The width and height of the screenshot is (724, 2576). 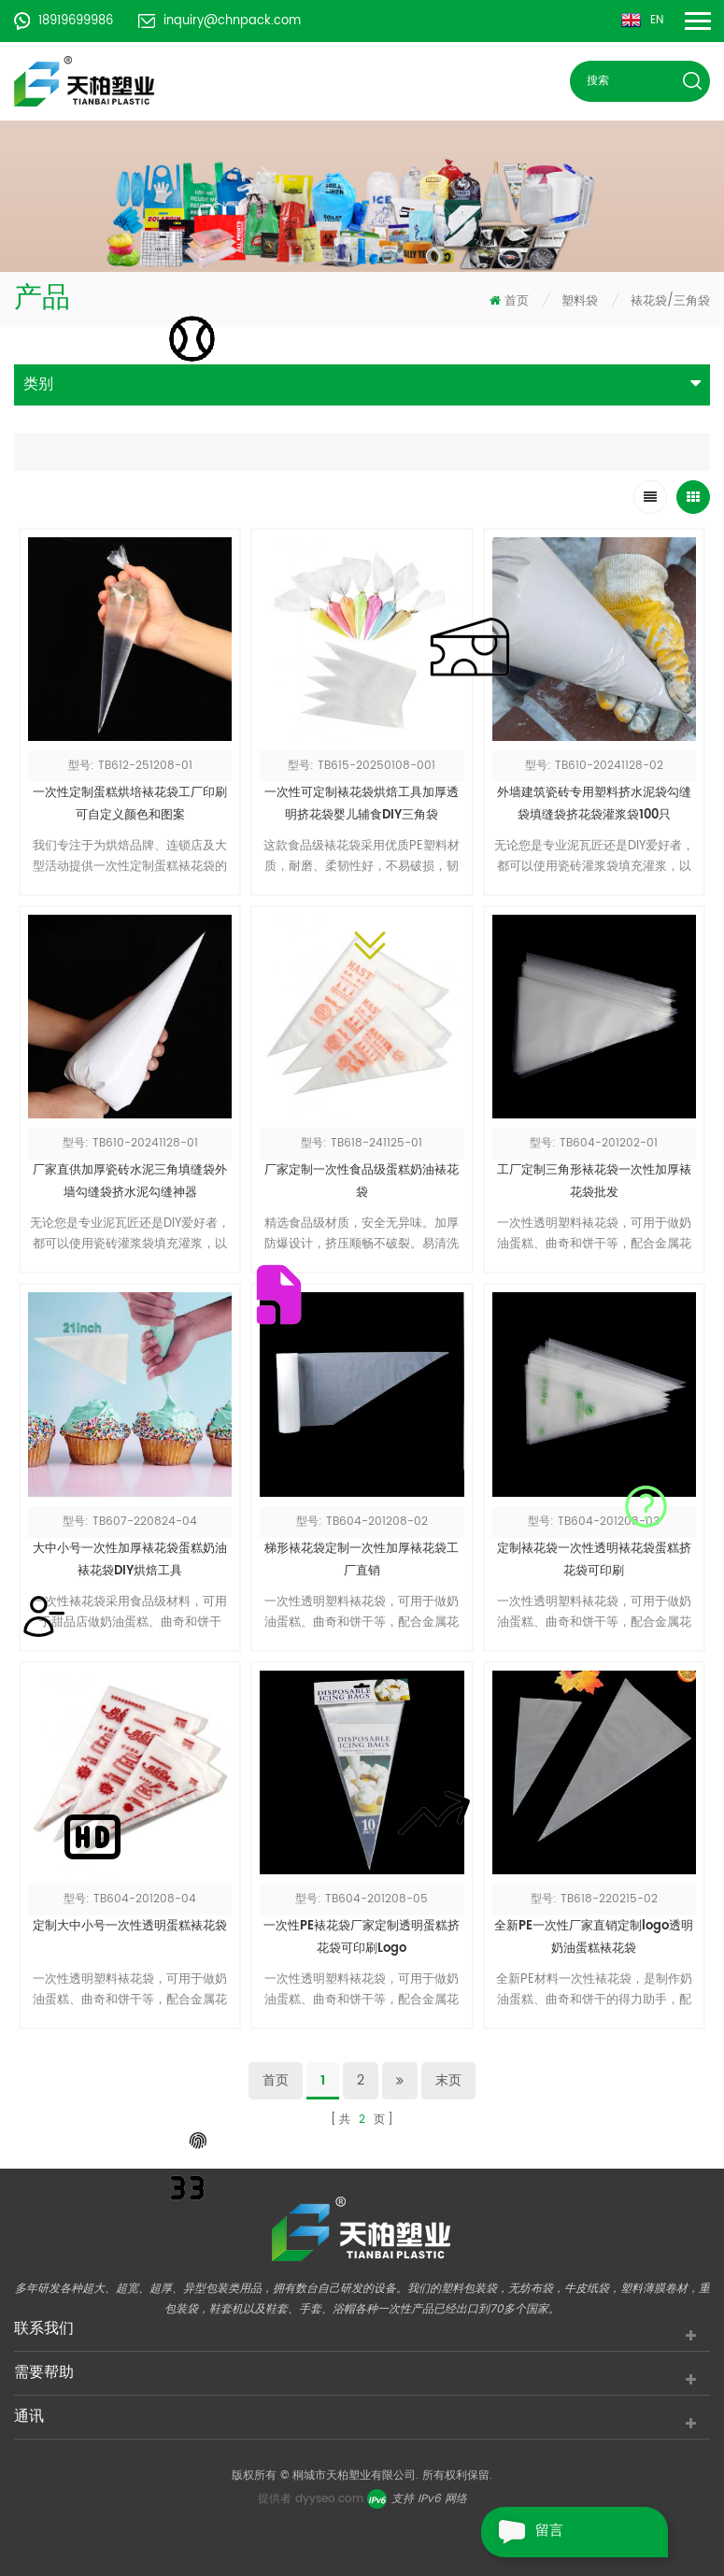 I want to click on indicates item number 33 in a list or sequence, so click(x=187, y=2187).